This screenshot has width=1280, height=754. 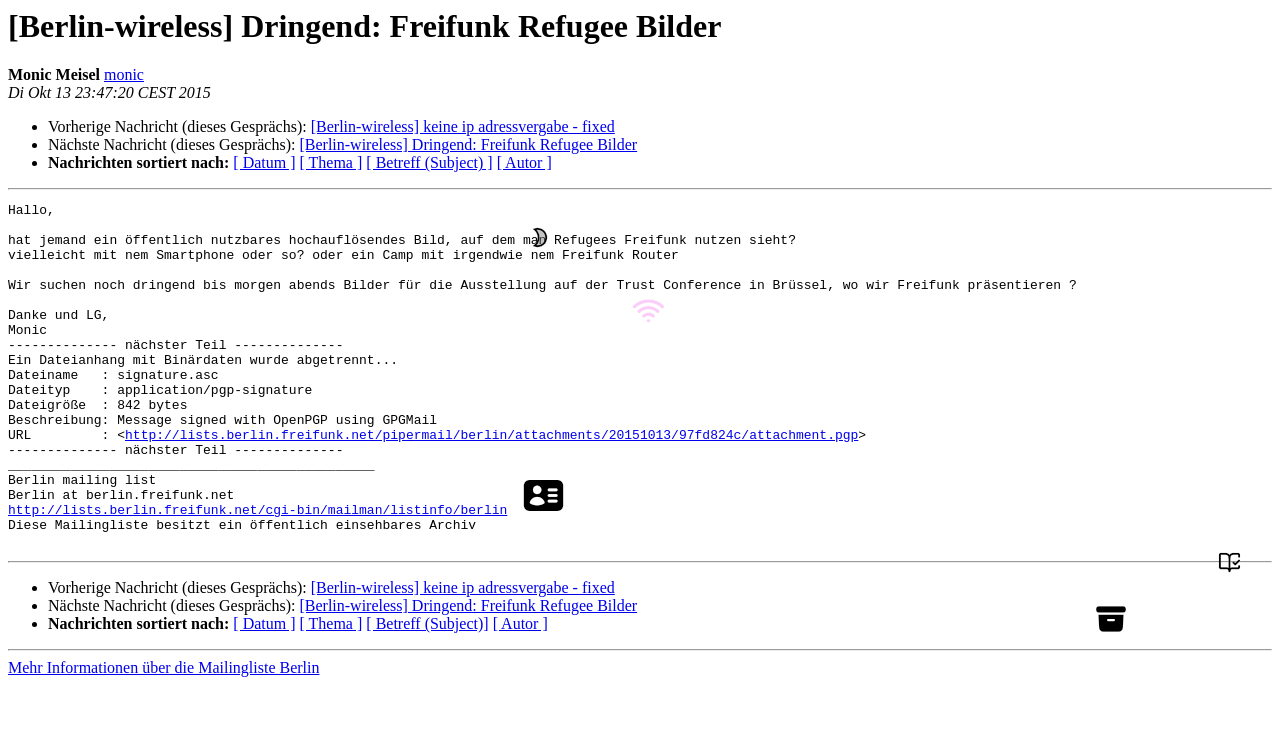 What do you see at coordinates (1111, 619) in the screenshot?
I see `archive selected items` at bounding box center [1111, 619].